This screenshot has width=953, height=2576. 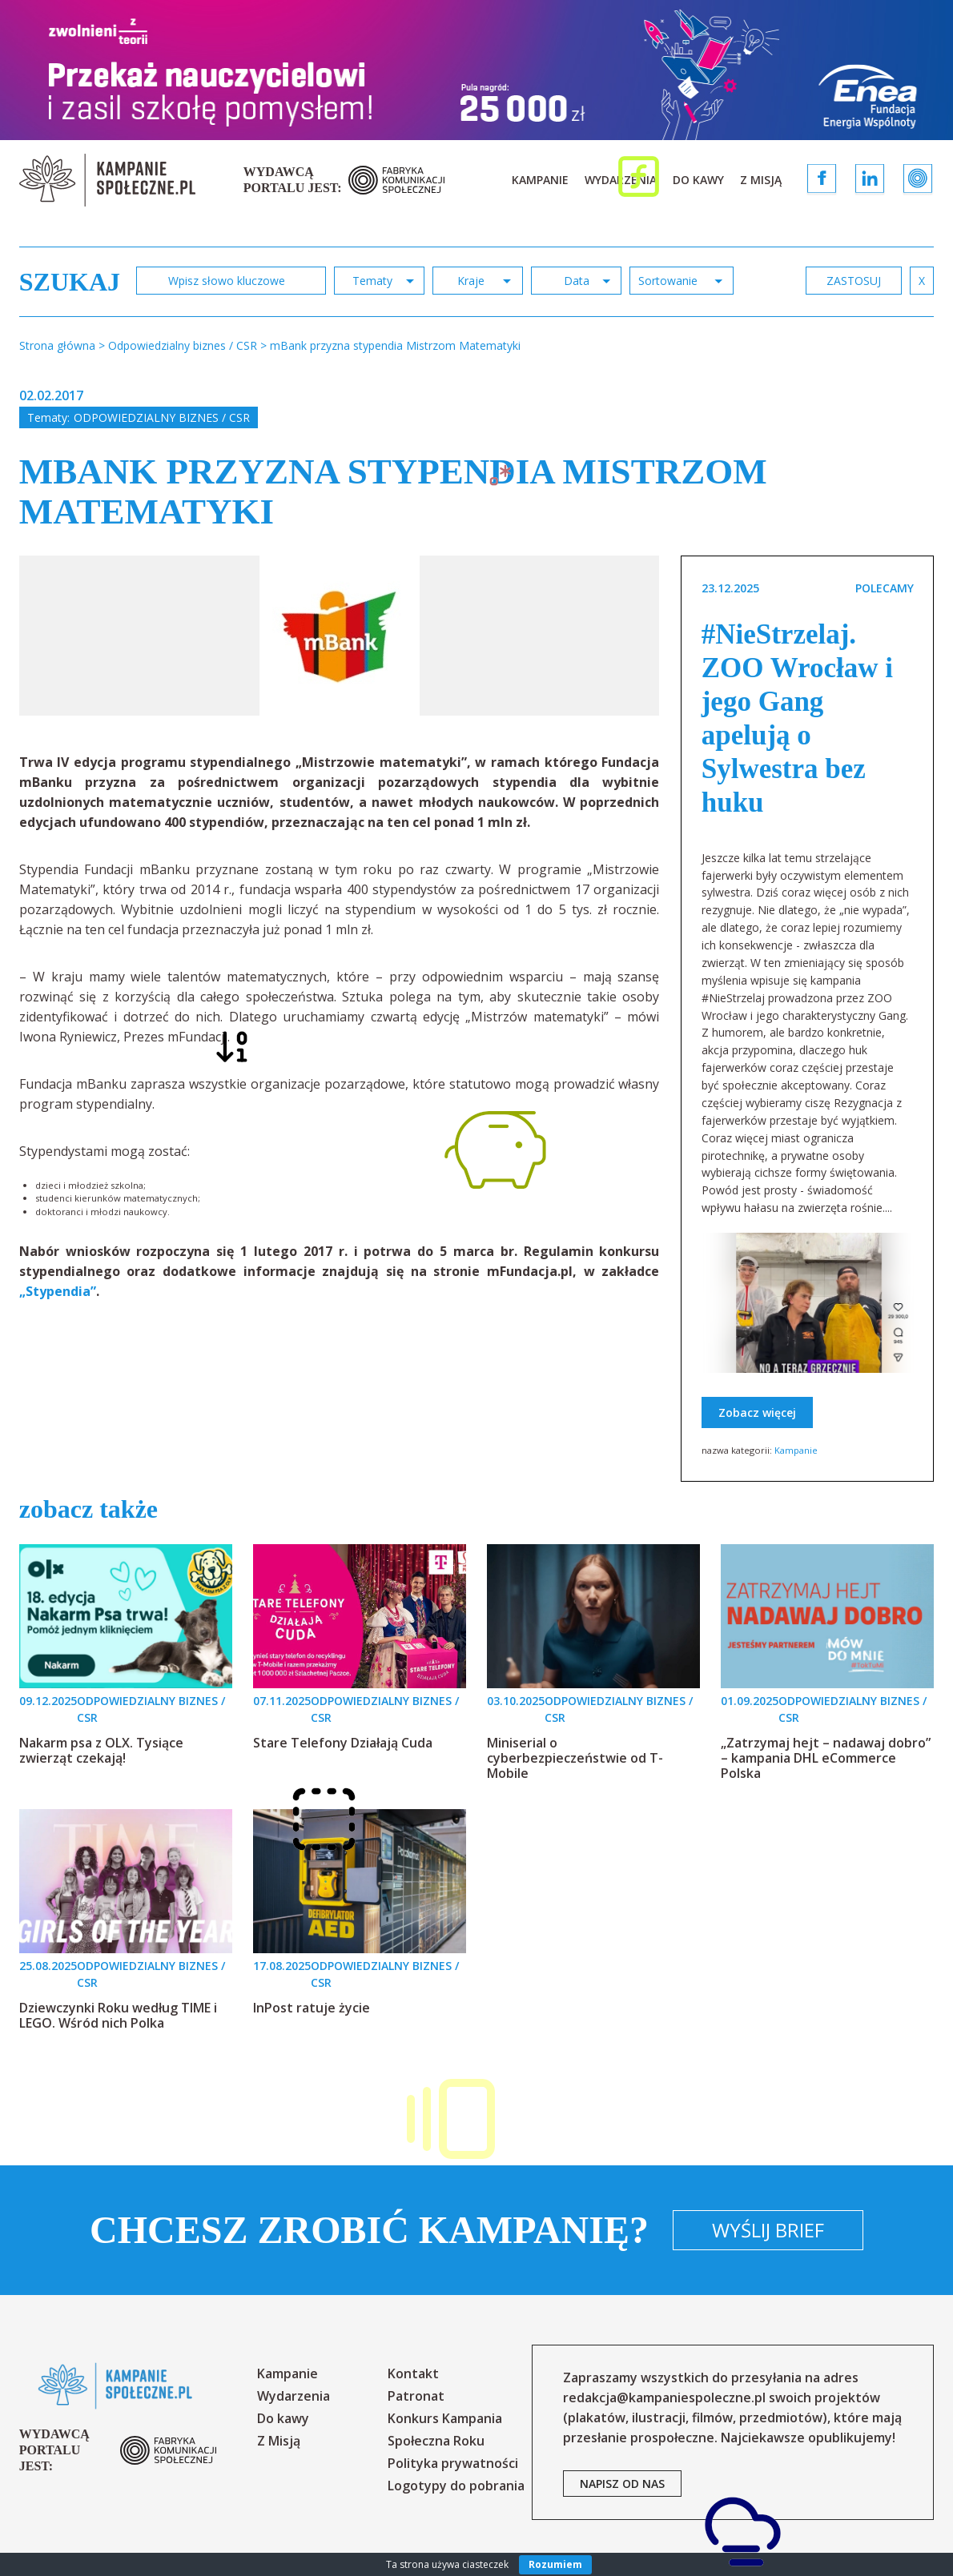 I want to click on access regular expression search options, so click(x=500, y=475).